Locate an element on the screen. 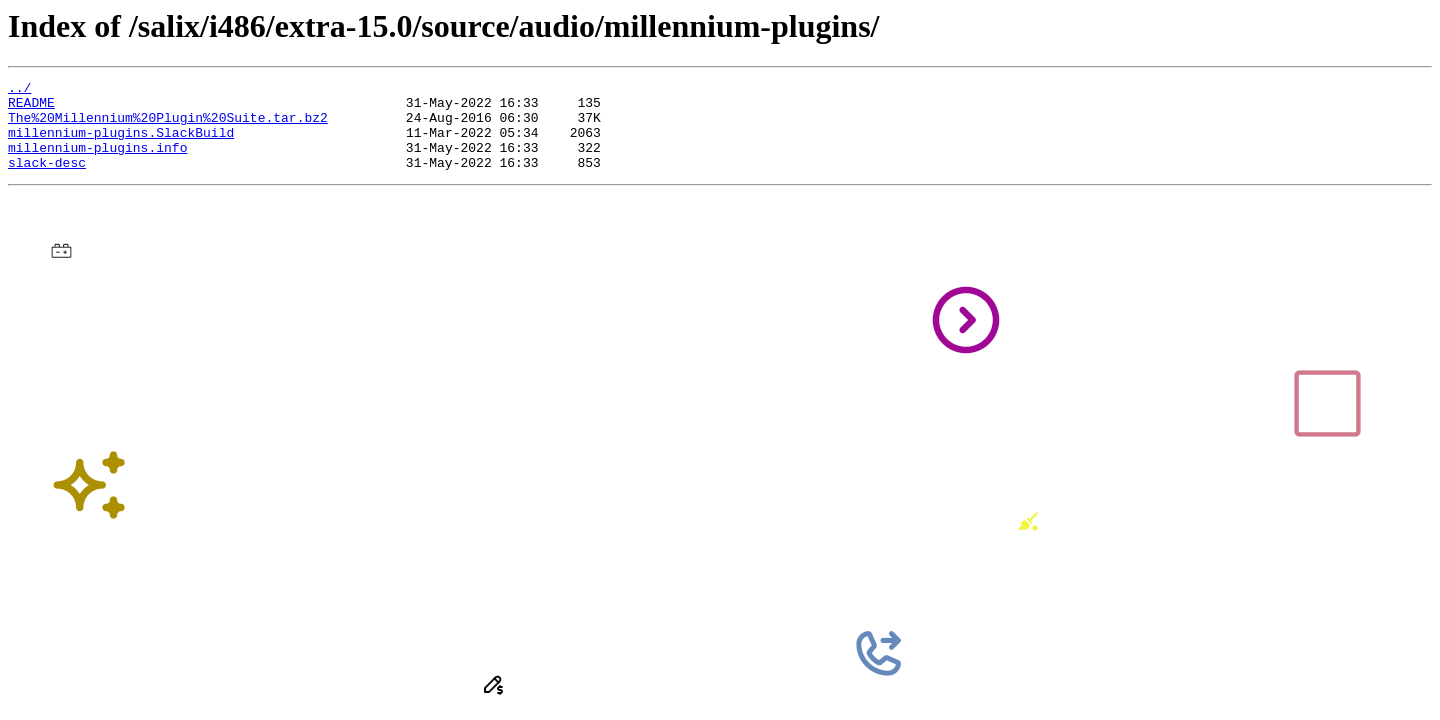  indicates AI-generated or enhanced content is located at coordinates (91, 485).